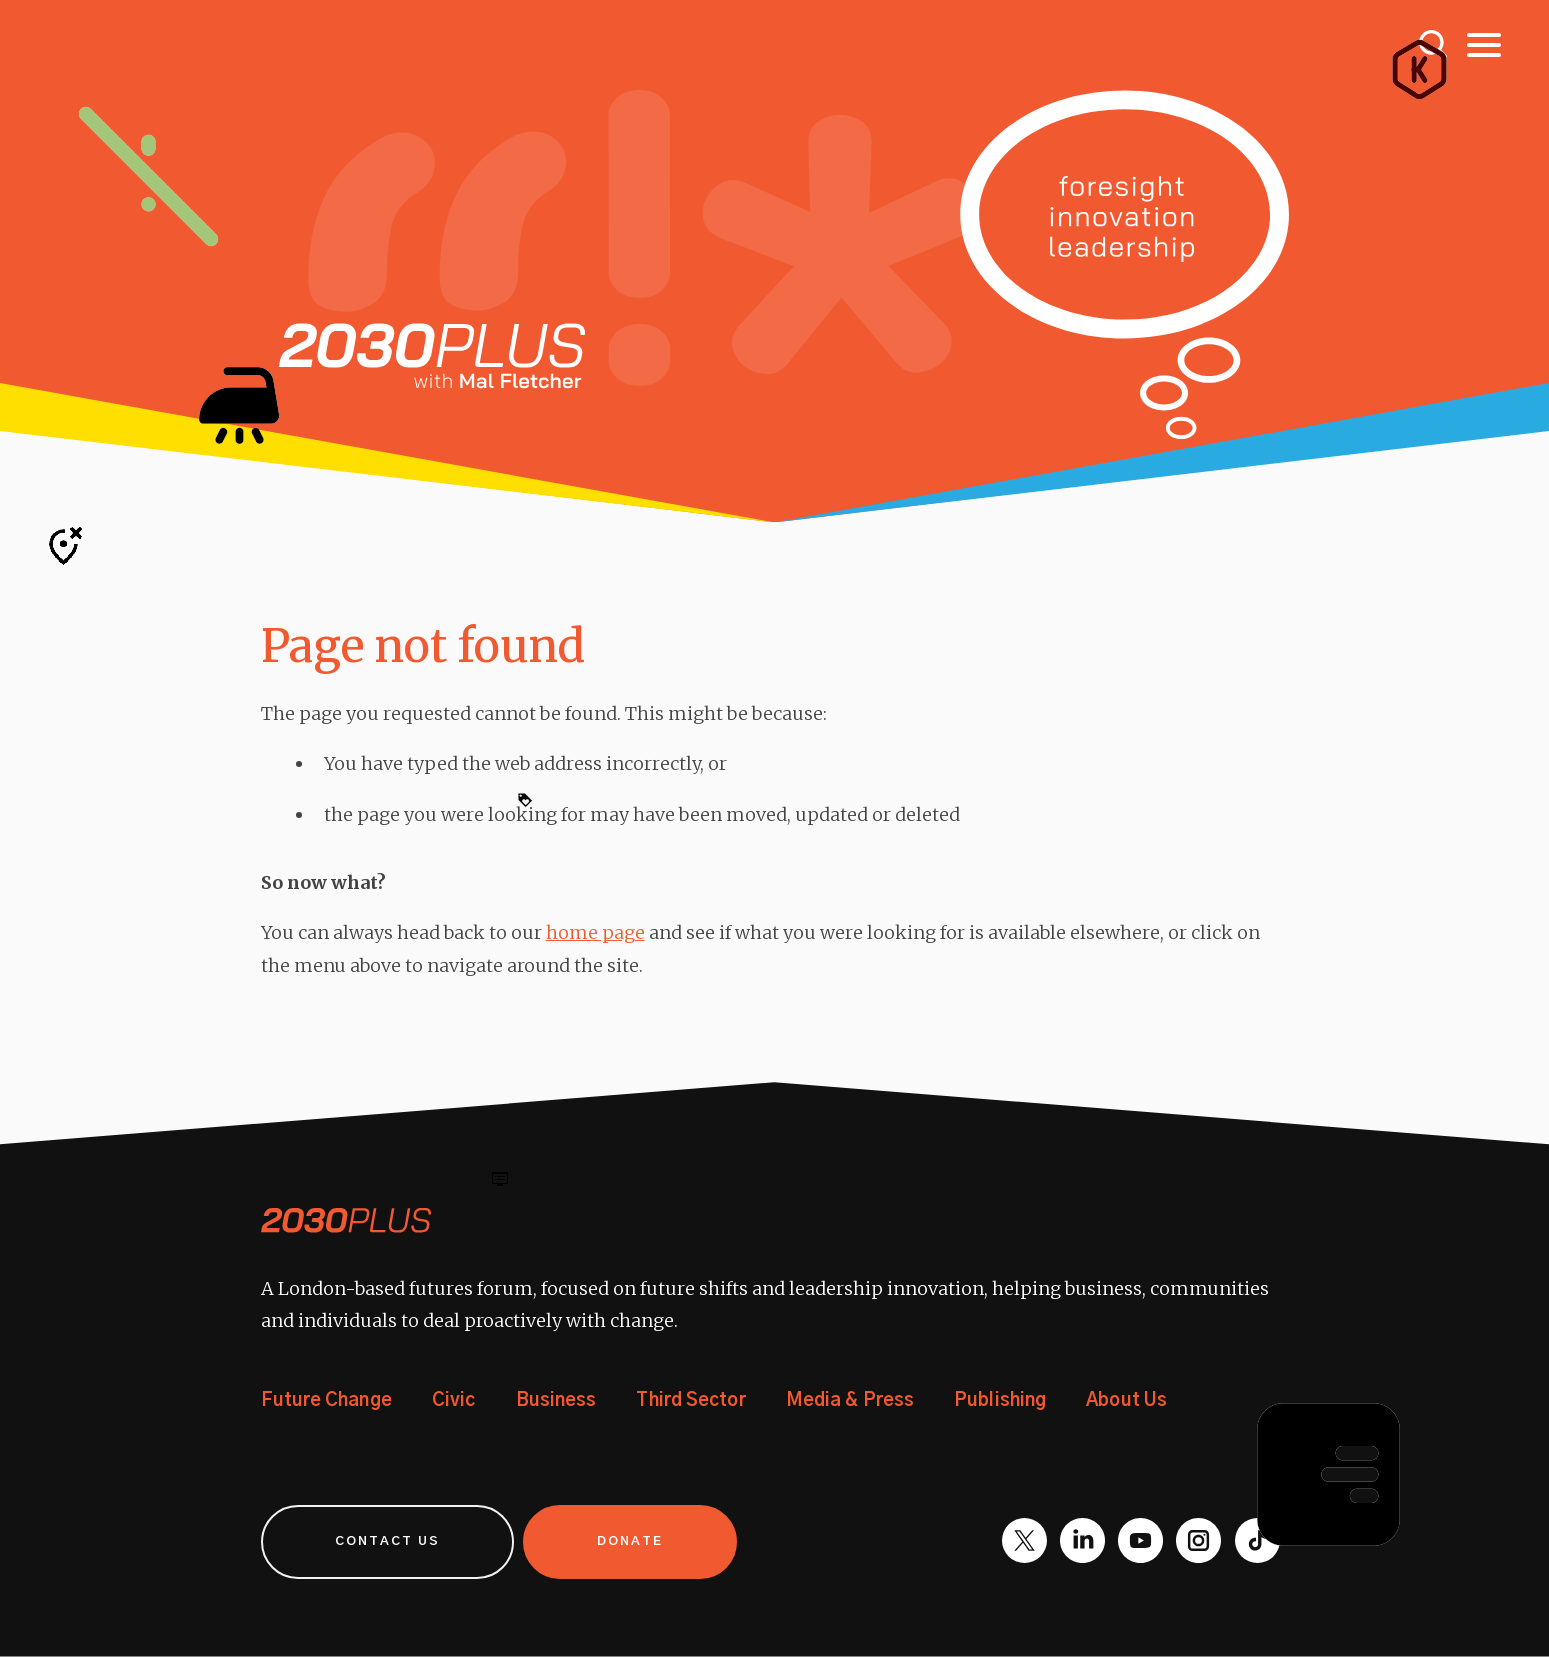 The image size is (1549, 1657). What do you see at coordinates (239, 403) in the screenshot?
I see `indicates steam ironing setting` at bounding box center [239, 403].